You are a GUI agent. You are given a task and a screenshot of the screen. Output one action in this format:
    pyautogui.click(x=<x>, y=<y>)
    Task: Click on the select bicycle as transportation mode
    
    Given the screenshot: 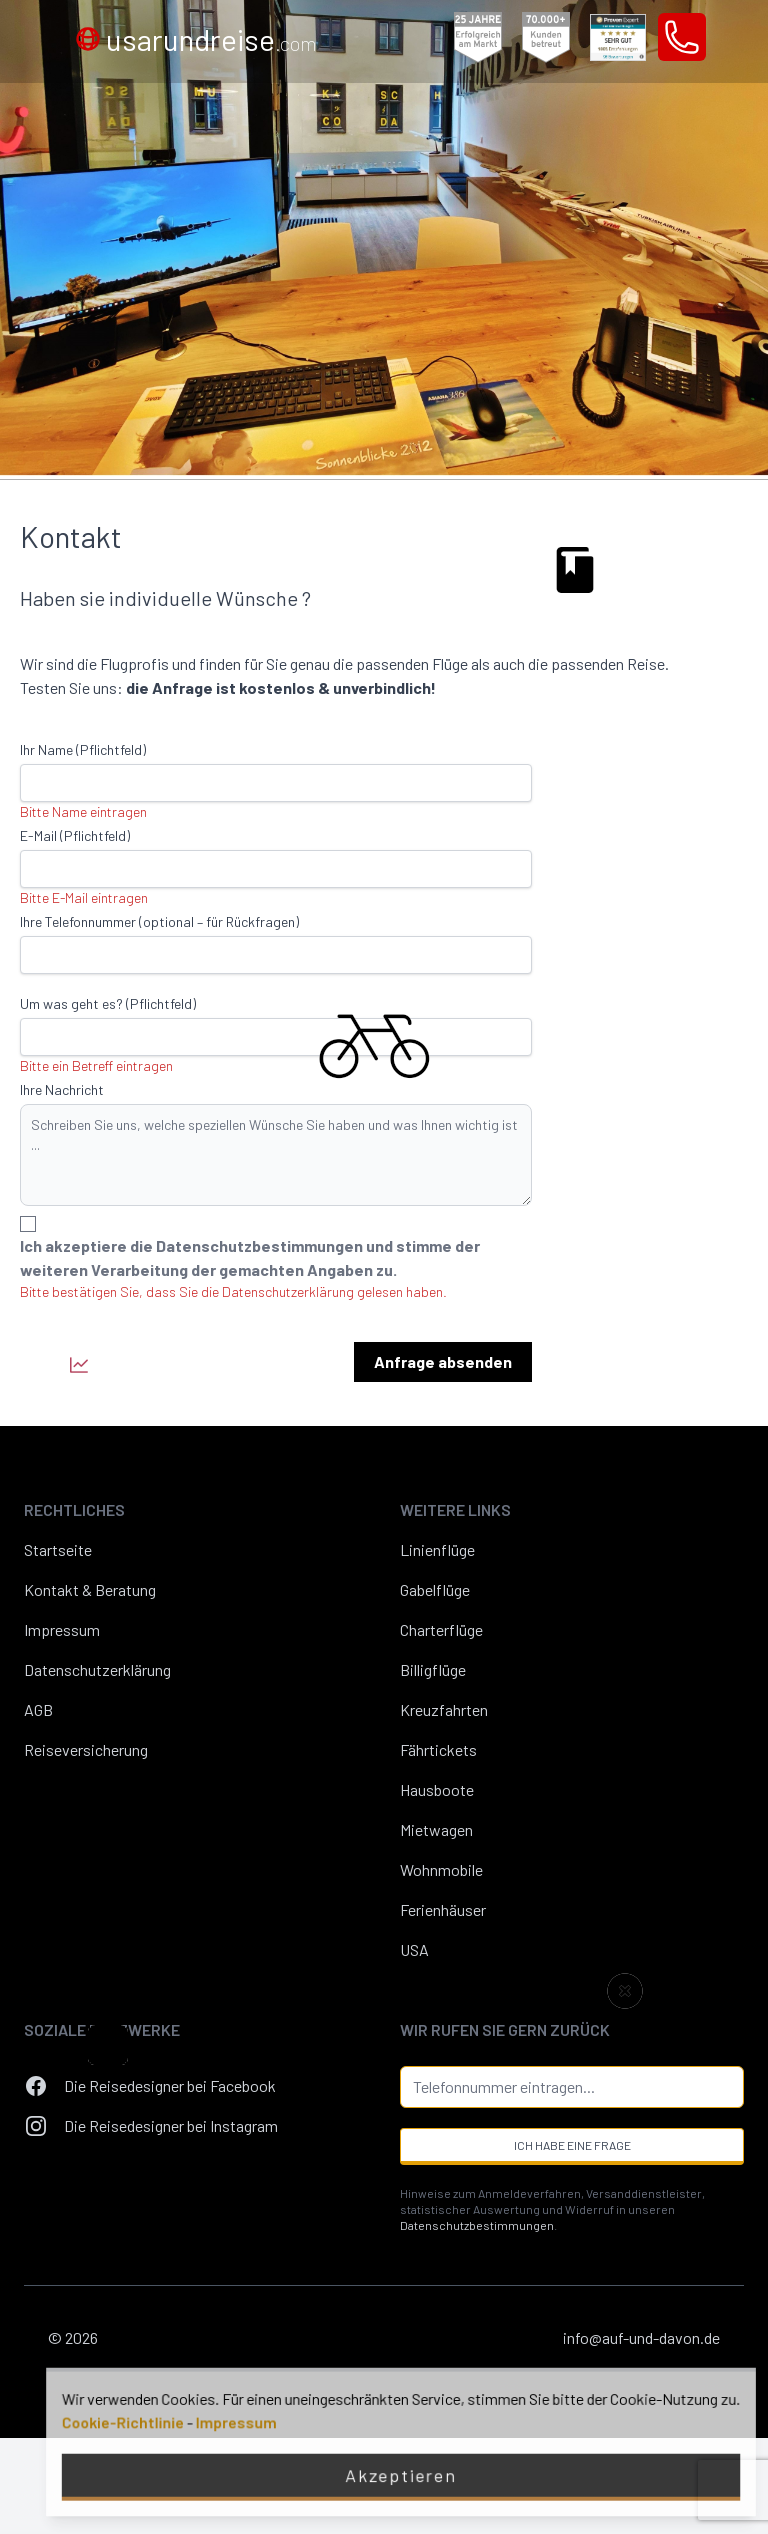 What is the action you would take?
    pyautogui.click(x=374, y=1044)
    